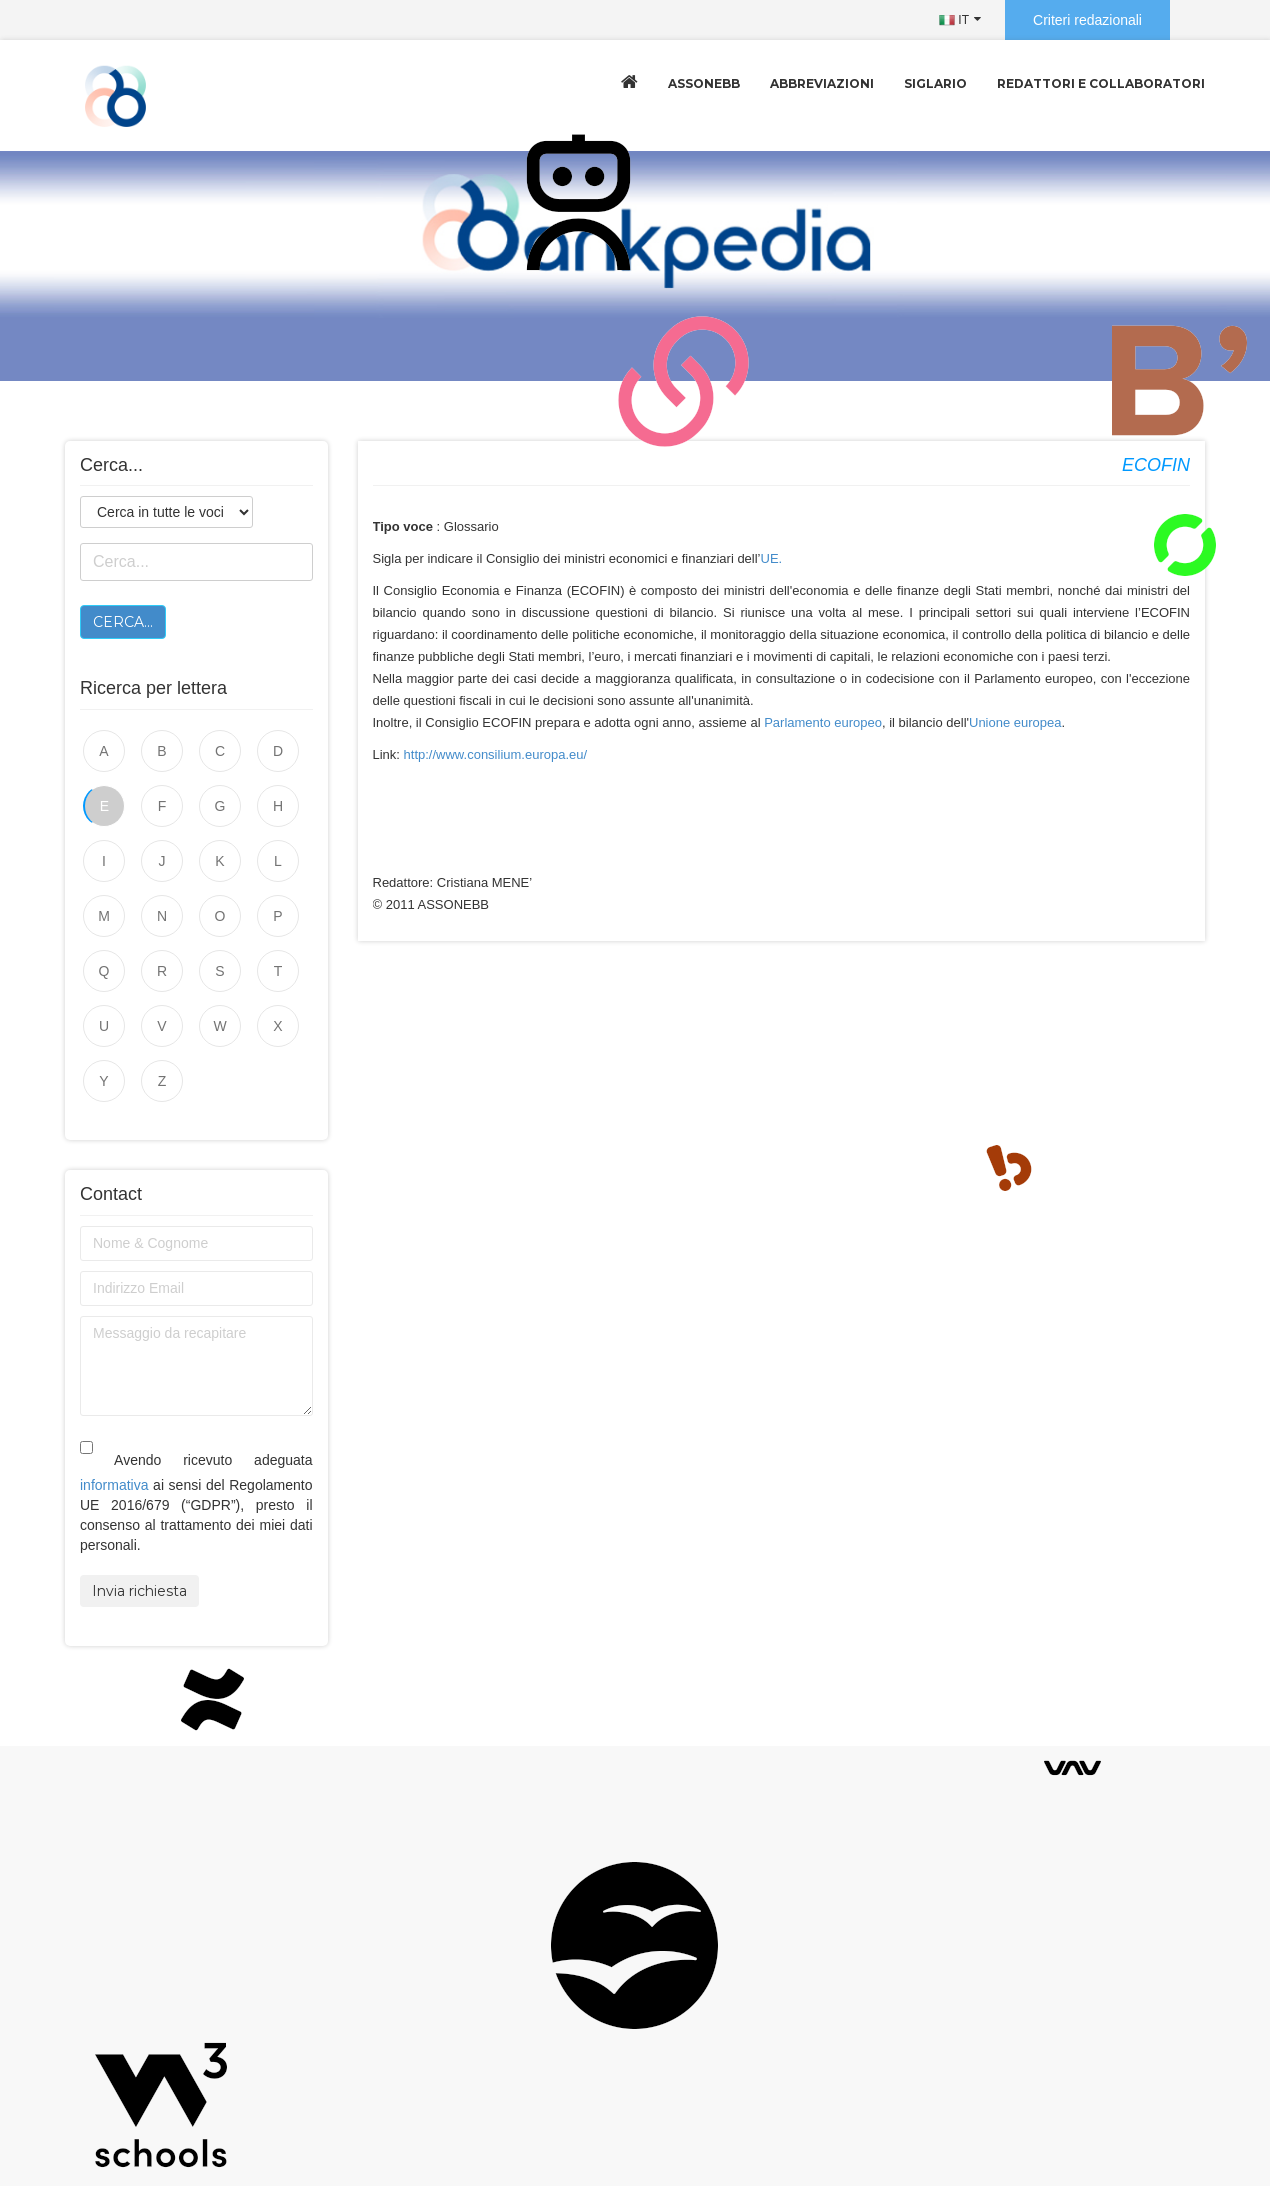 The width and height of the screenshot is (1270, 2186). What do you see at coordinates (212, 1699) in the screenshot?
I see `open Confluence workspace` at bounding box center [212, 1699].